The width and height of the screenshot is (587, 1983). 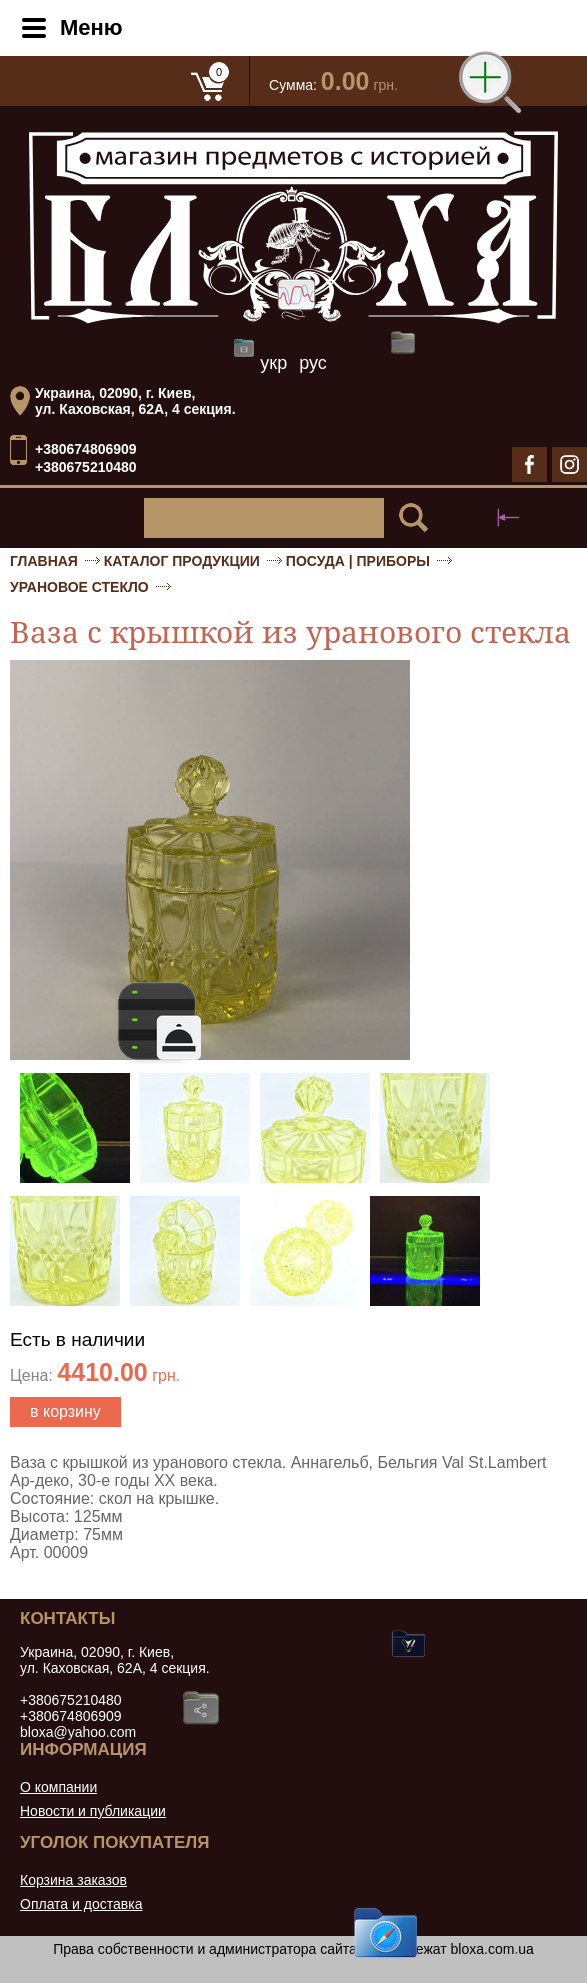 What do you see at coordinates (157, 1022) in the screenshot?
I see `configure network server discovery preferences` at bounding box center [157, 1022].